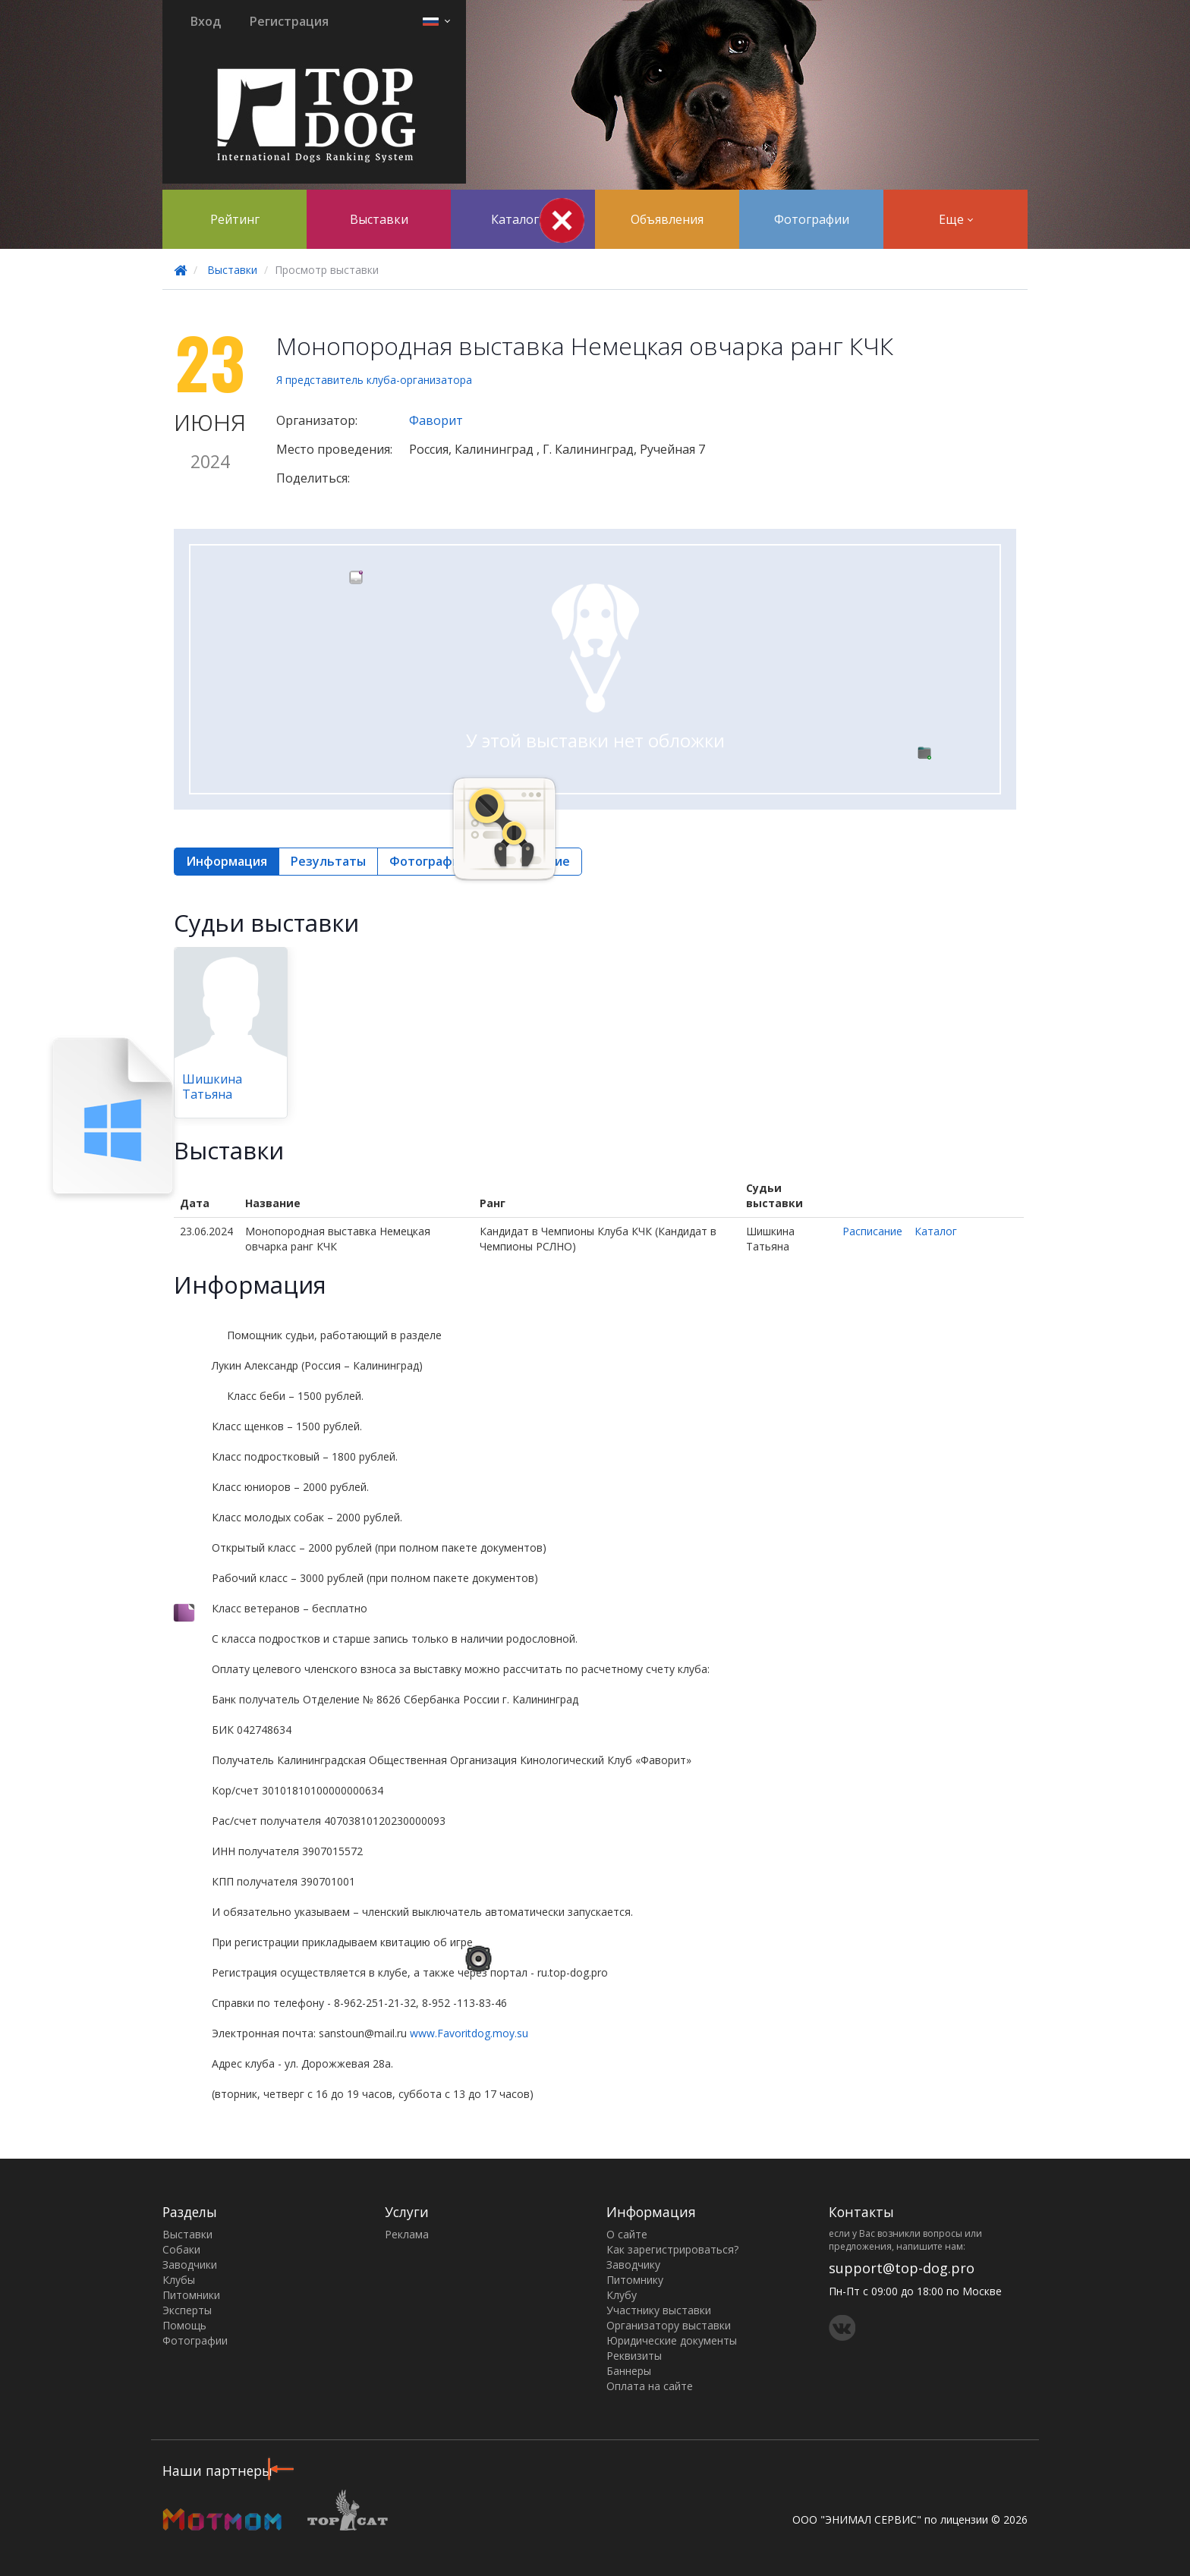 This screenshot has height=2576, width=1190. What do you see at coordinates (478, 1958) in the screenshot?
I see `adjust speaker or audio output settings` at bounding box center [478, 1958].